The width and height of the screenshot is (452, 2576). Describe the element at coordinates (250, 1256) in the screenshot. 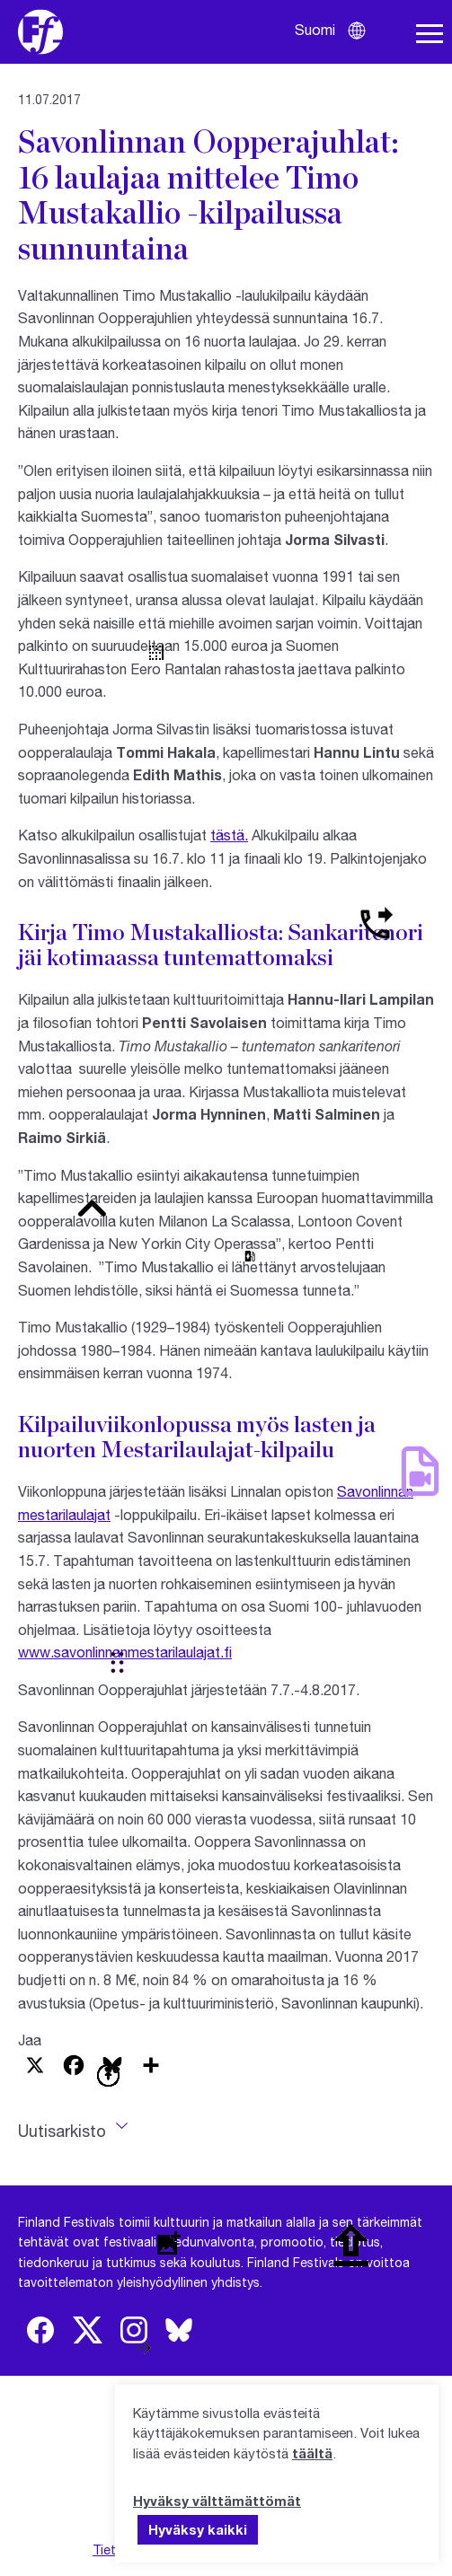

I see `find nearby electric vehicle charging stations` at that location.